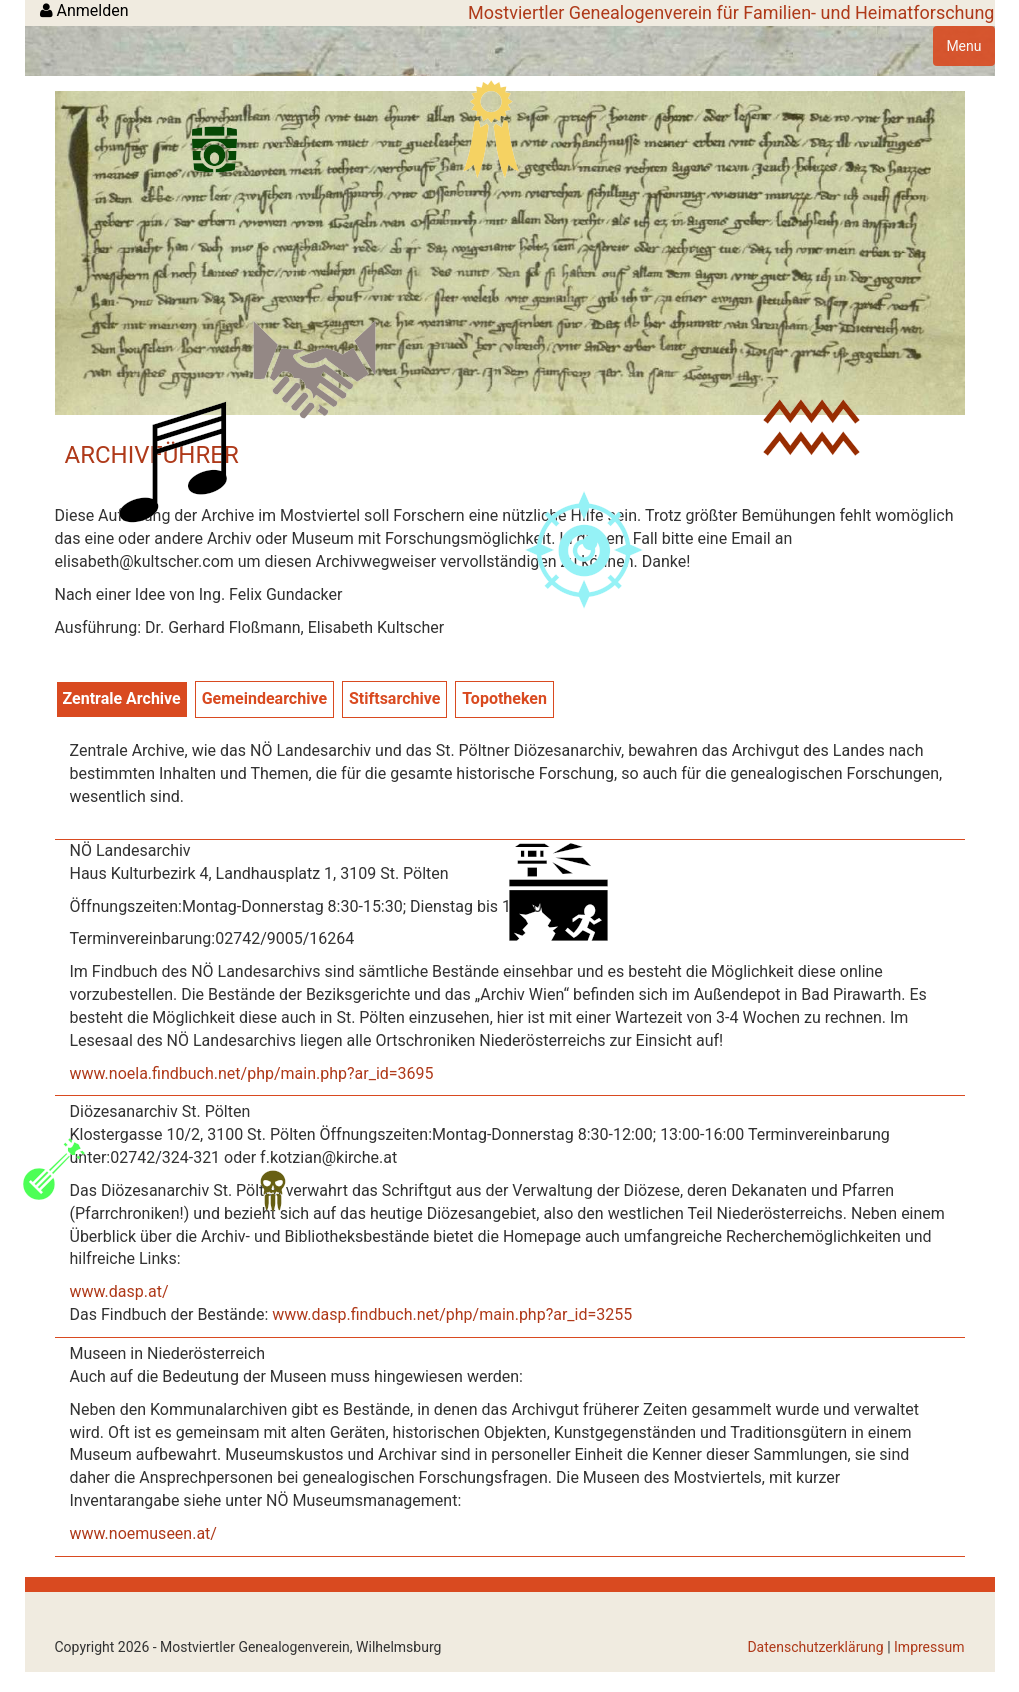  Describe the element at coordinates (54, 1169) in the screenshot. I see `access banjo or folk music content` at that location.